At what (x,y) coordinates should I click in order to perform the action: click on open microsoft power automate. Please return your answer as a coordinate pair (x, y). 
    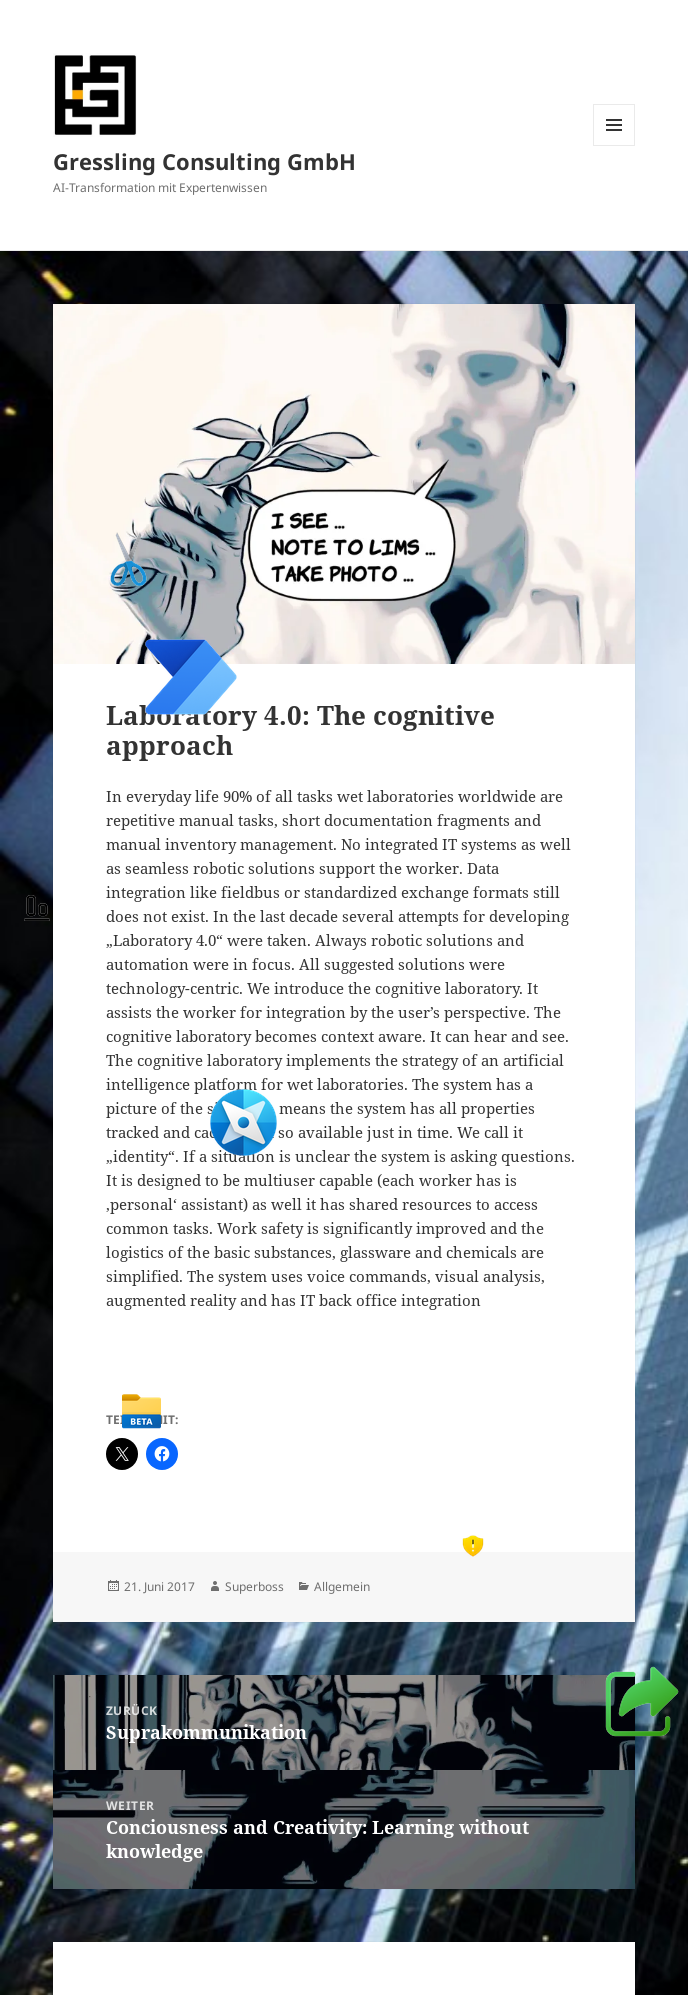
    Looking at the image, I should click on (191, 677).